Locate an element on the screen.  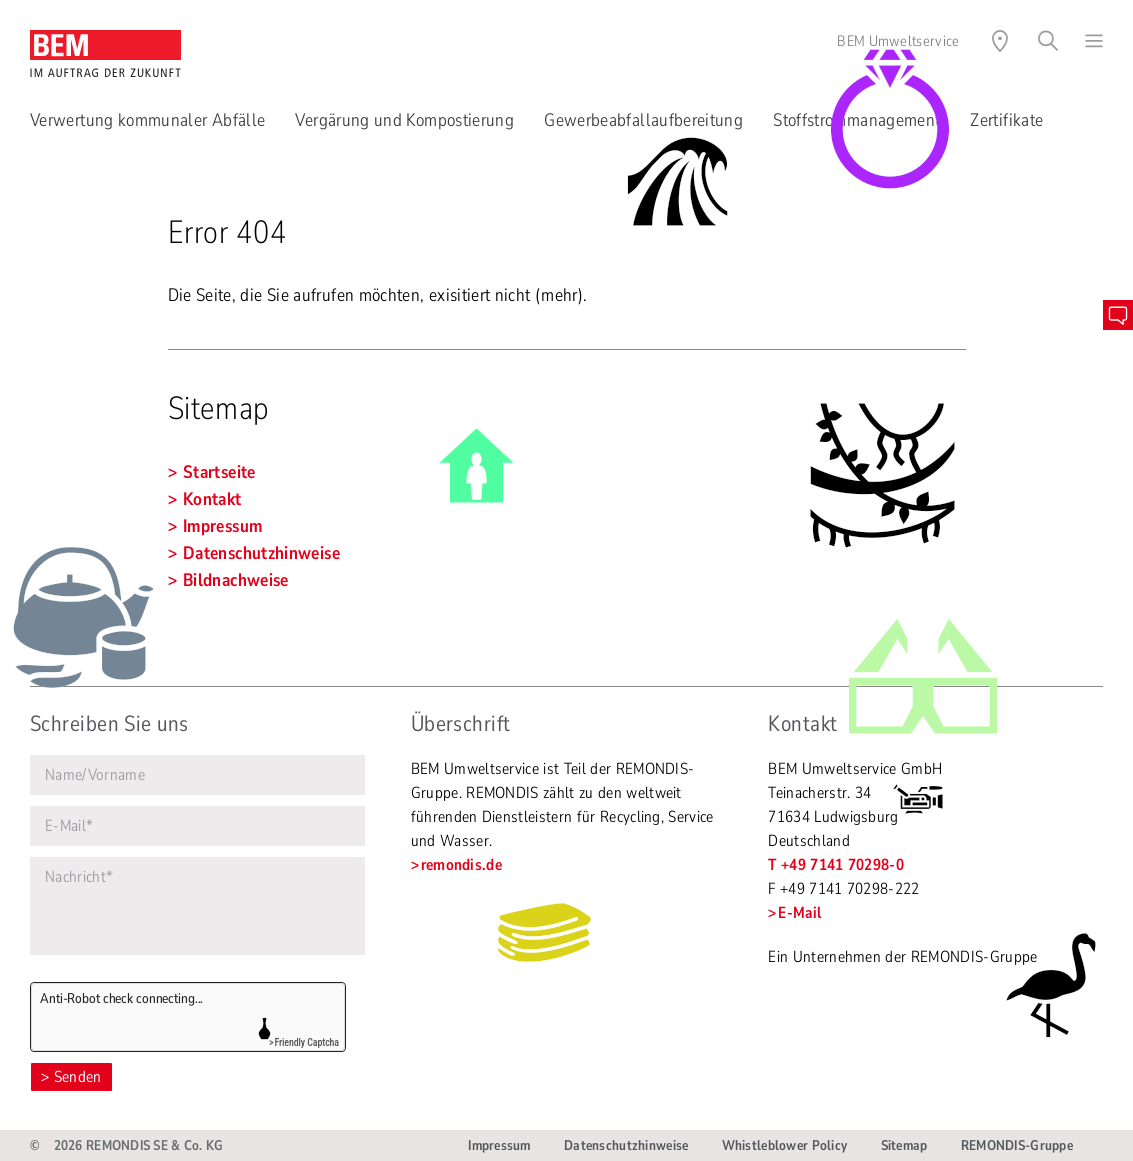
enable 3D viewing mode is located at coordinates (923, 675).